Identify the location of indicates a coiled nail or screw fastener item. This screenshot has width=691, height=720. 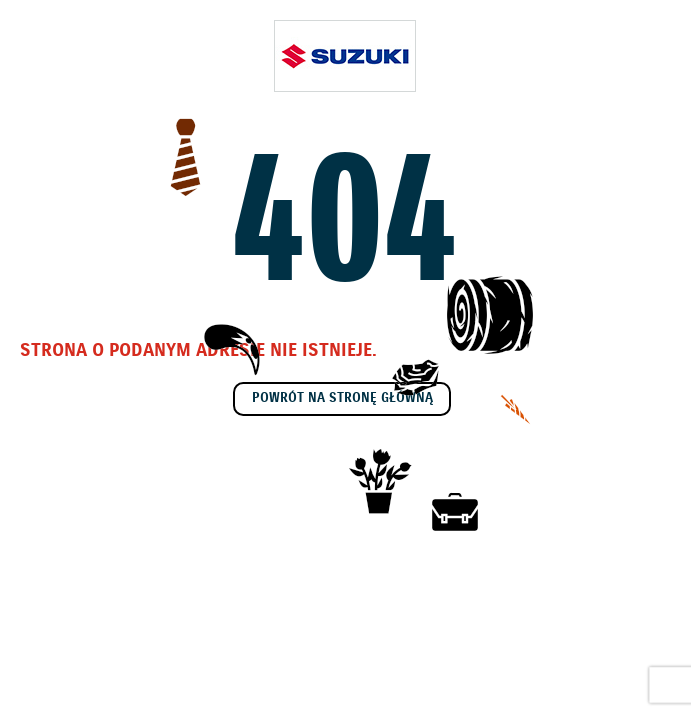
(515, 409).